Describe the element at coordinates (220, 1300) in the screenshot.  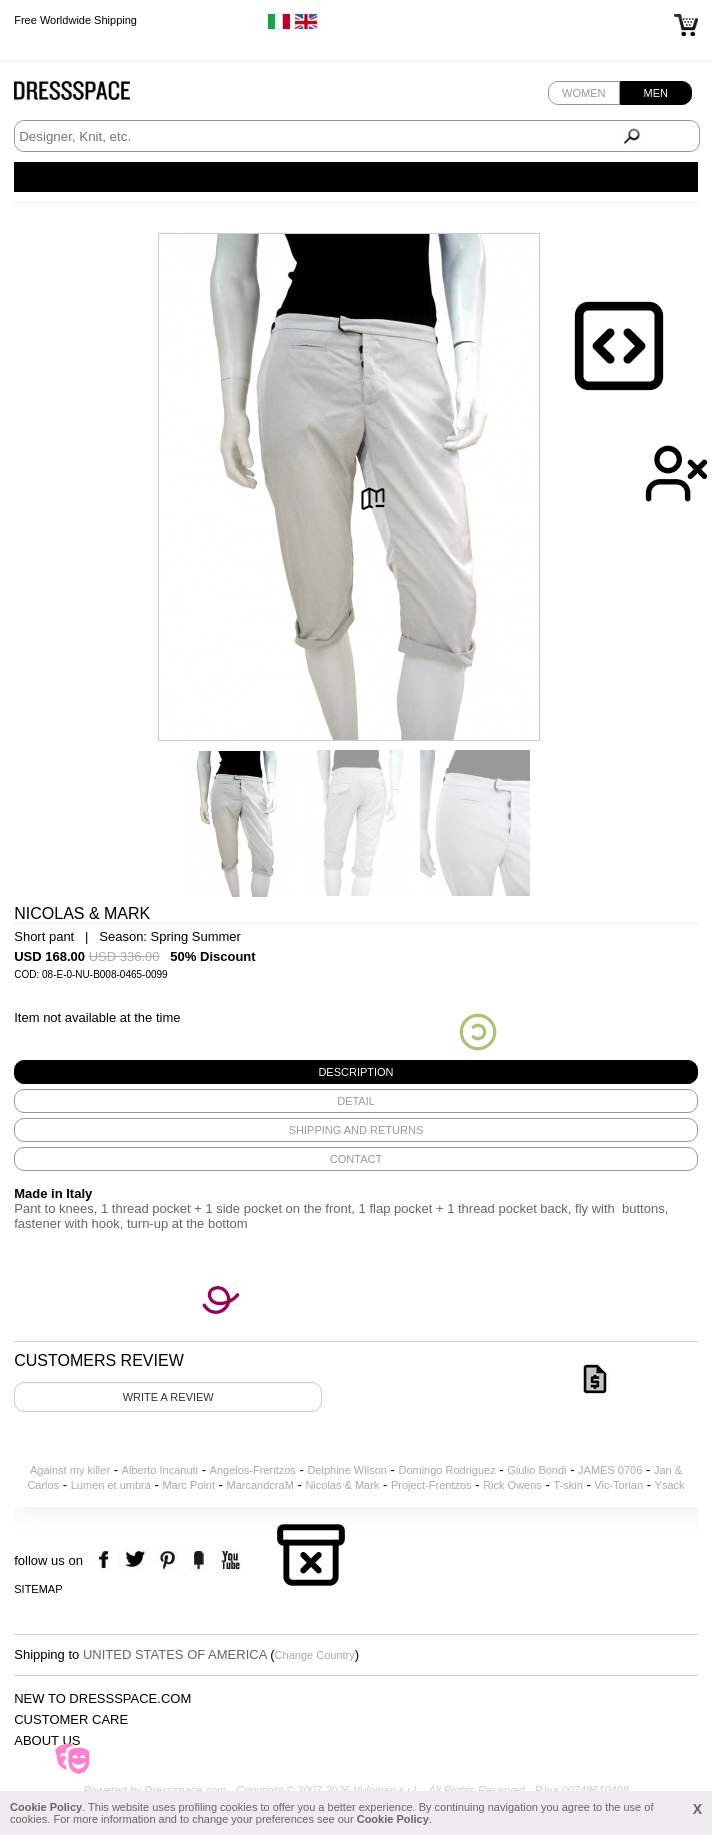
I see `access freehand drawing or annotation tools` at that location.